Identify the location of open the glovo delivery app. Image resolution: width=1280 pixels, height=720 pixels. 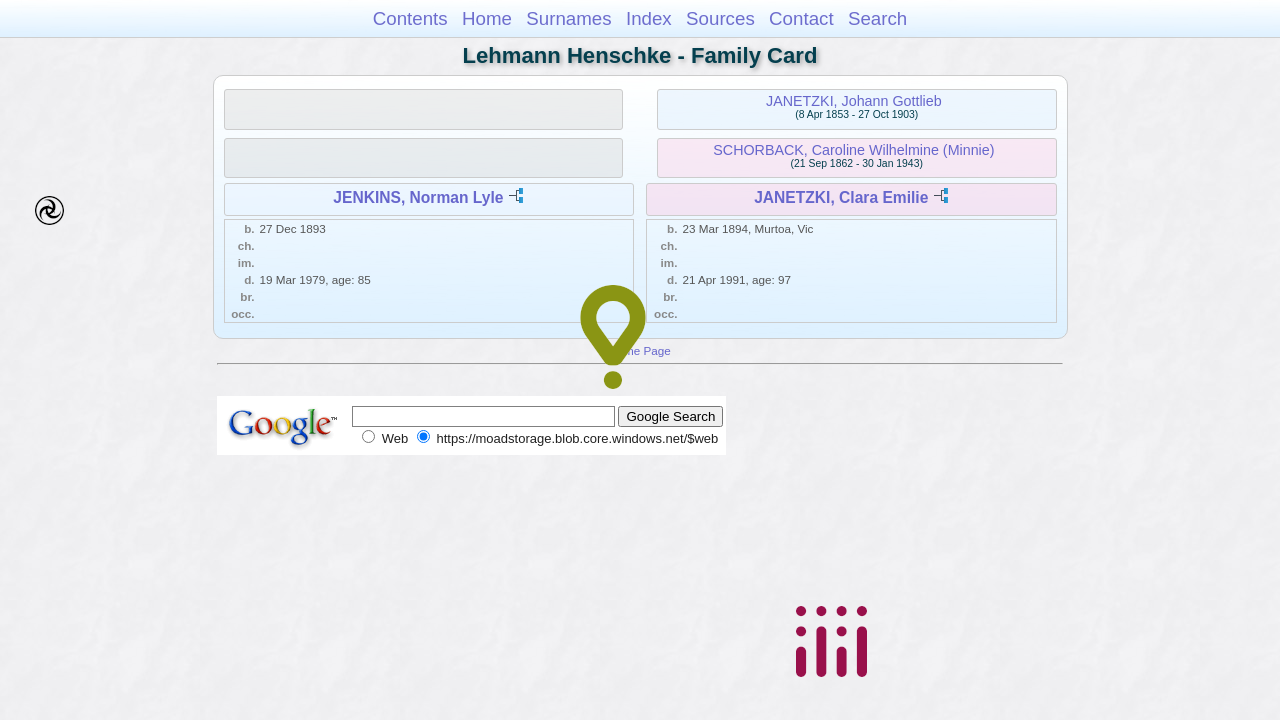
(613, 337).